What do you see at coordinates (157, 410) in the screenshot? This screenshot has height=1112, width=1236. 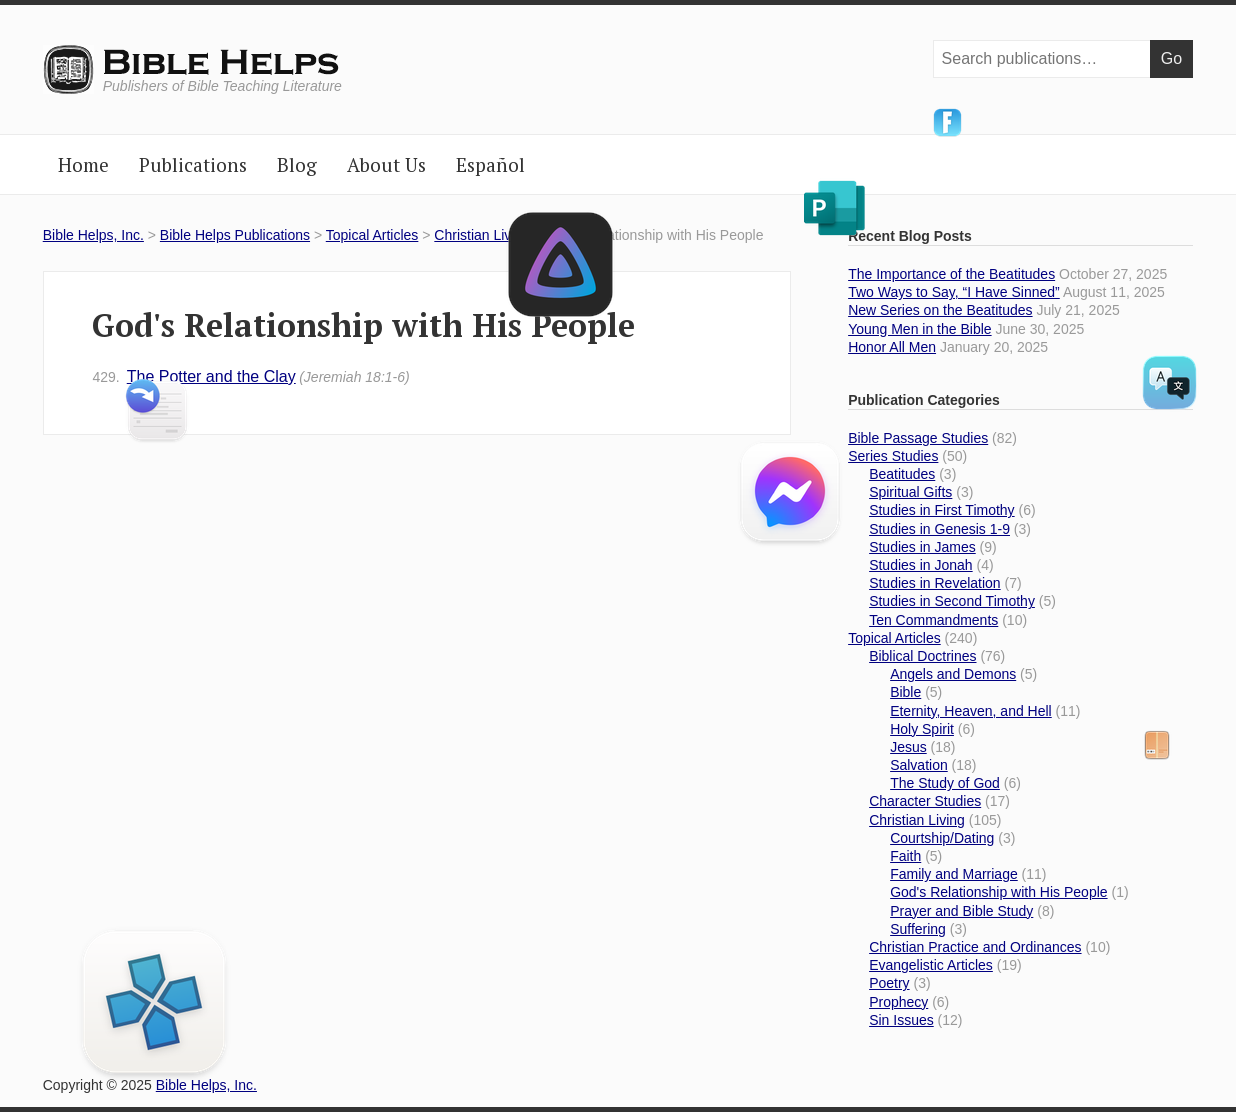 I see `open quickchar character picker app` at bounding box center [157, 410].